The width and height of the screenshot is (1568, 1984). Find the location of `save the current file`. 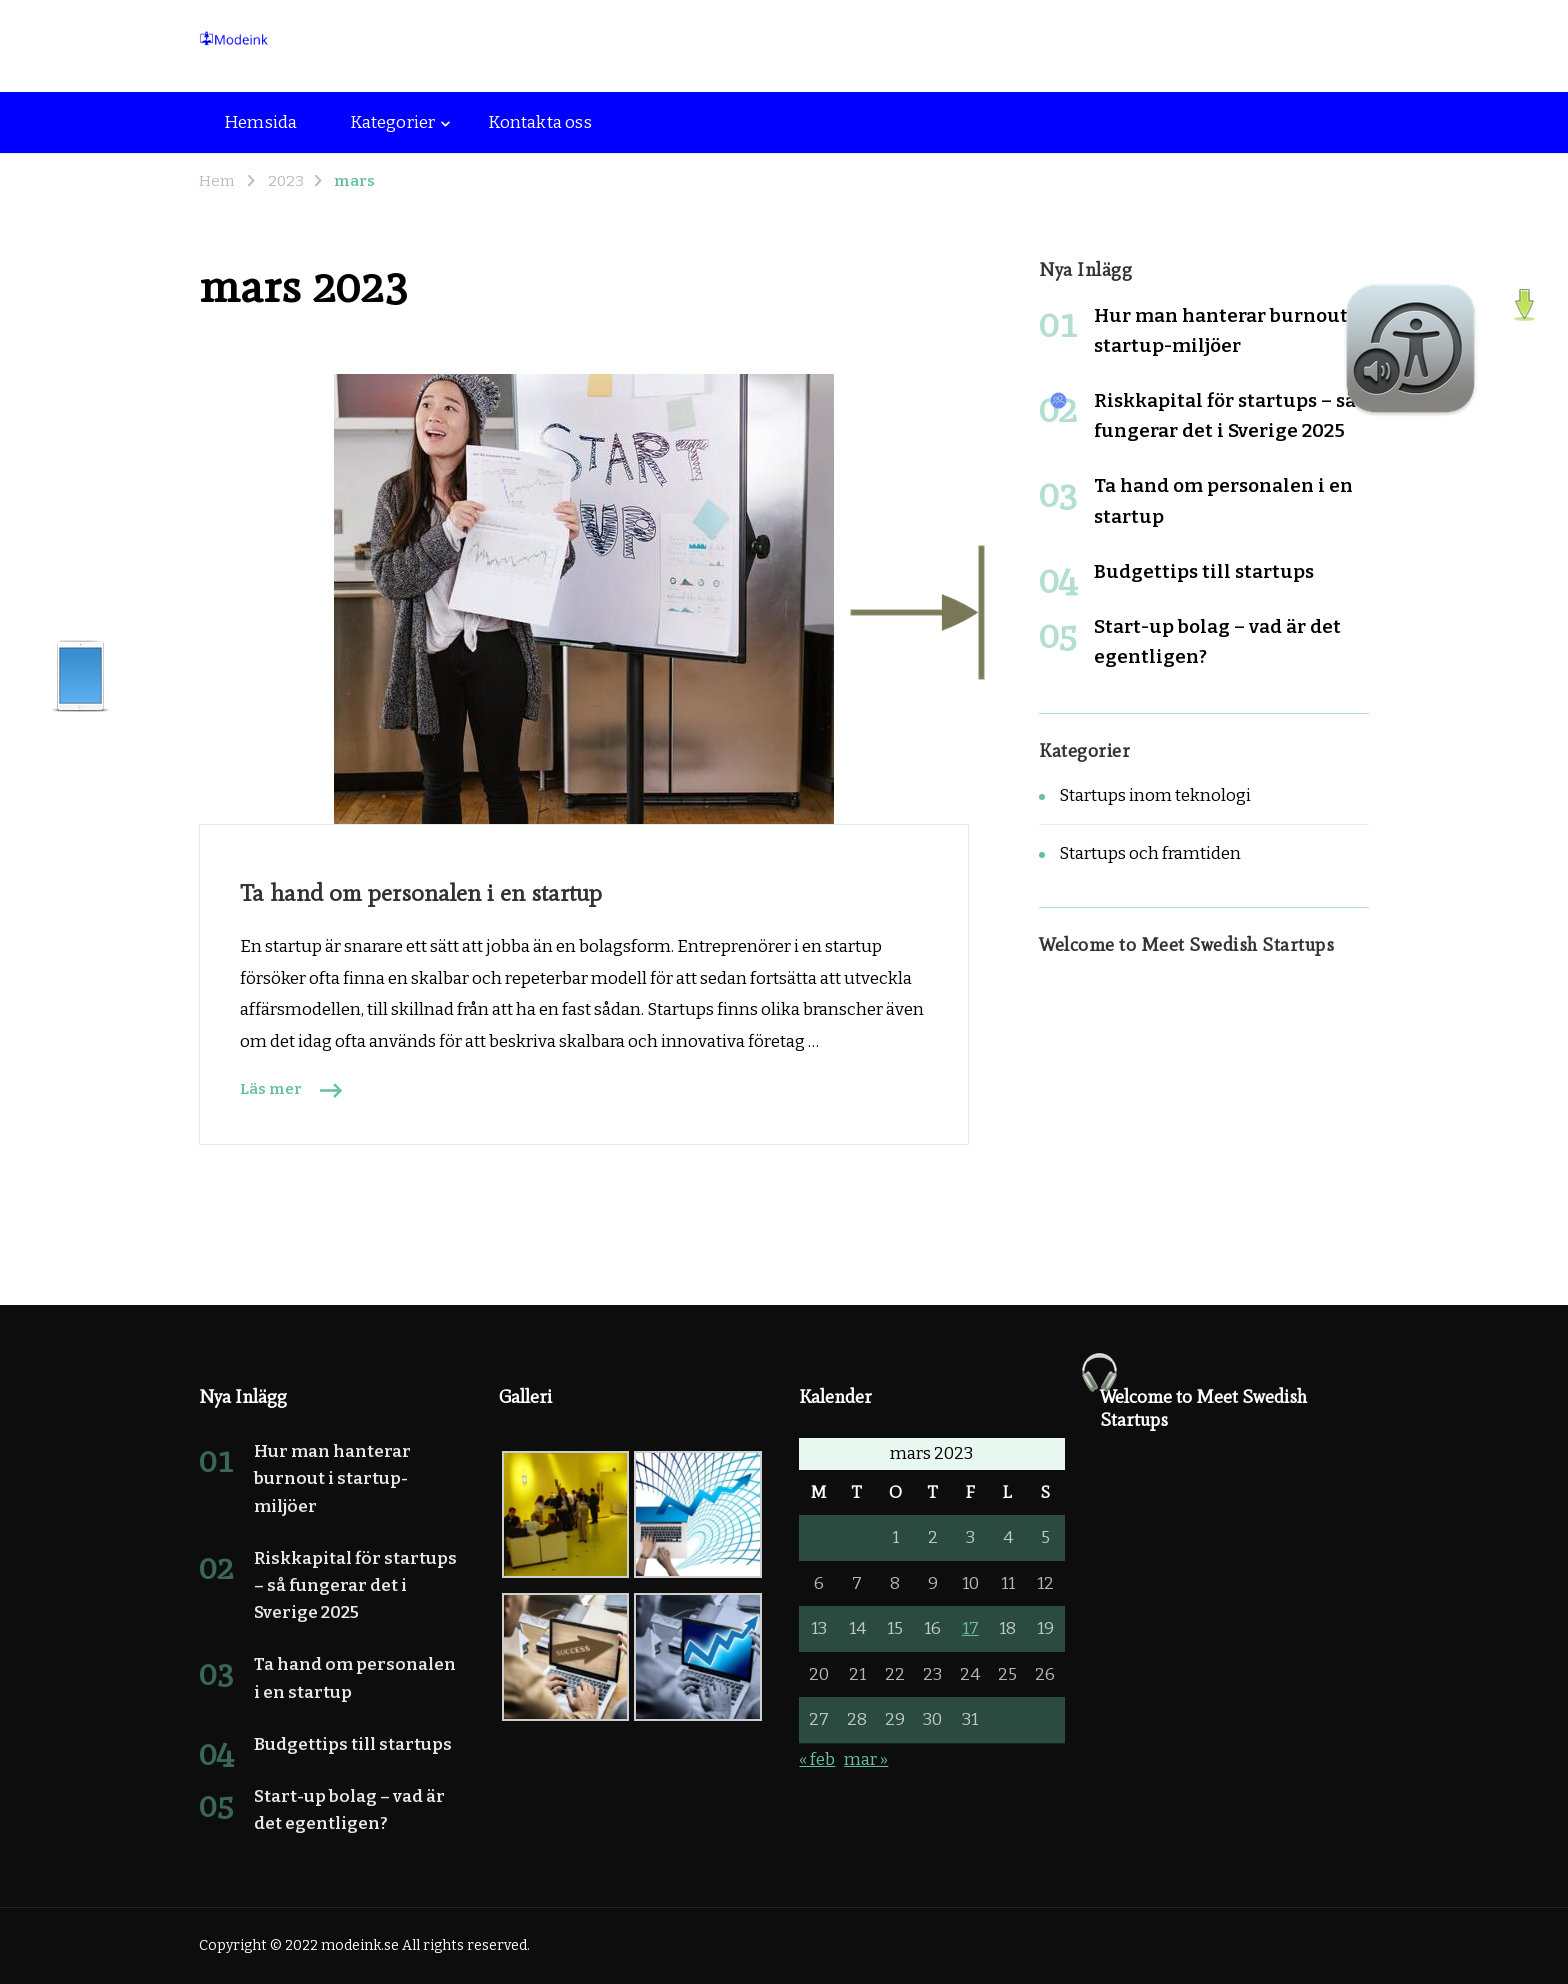

save the current file is located at coordinates (1524, 305).